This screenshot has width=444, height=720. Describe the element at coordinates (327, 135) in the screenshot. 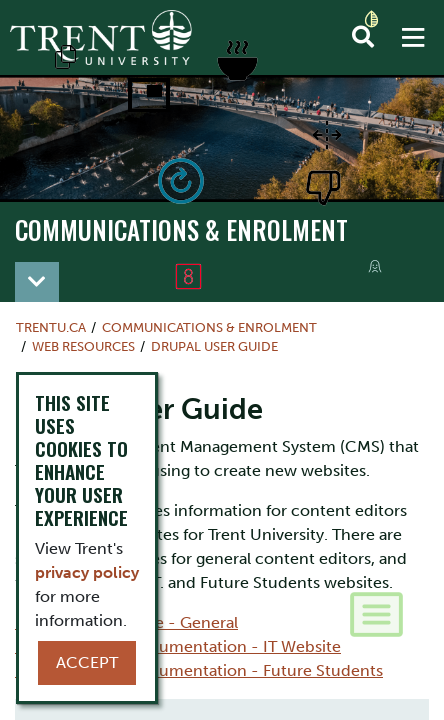

I see `expand content horizontally` at that location.